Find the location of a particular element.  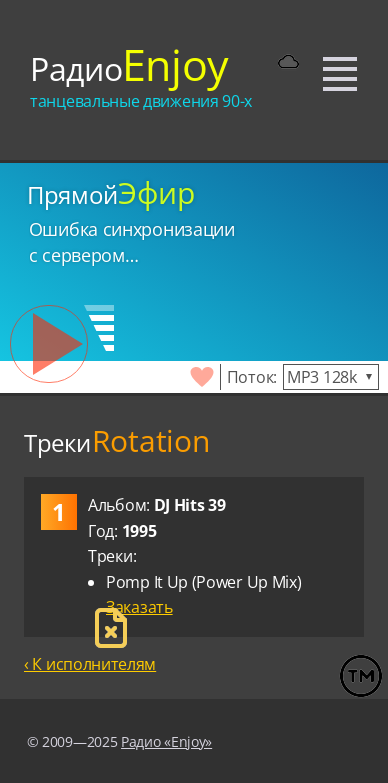

indicates trademarked content or brand is located at coordinates (361, 676).